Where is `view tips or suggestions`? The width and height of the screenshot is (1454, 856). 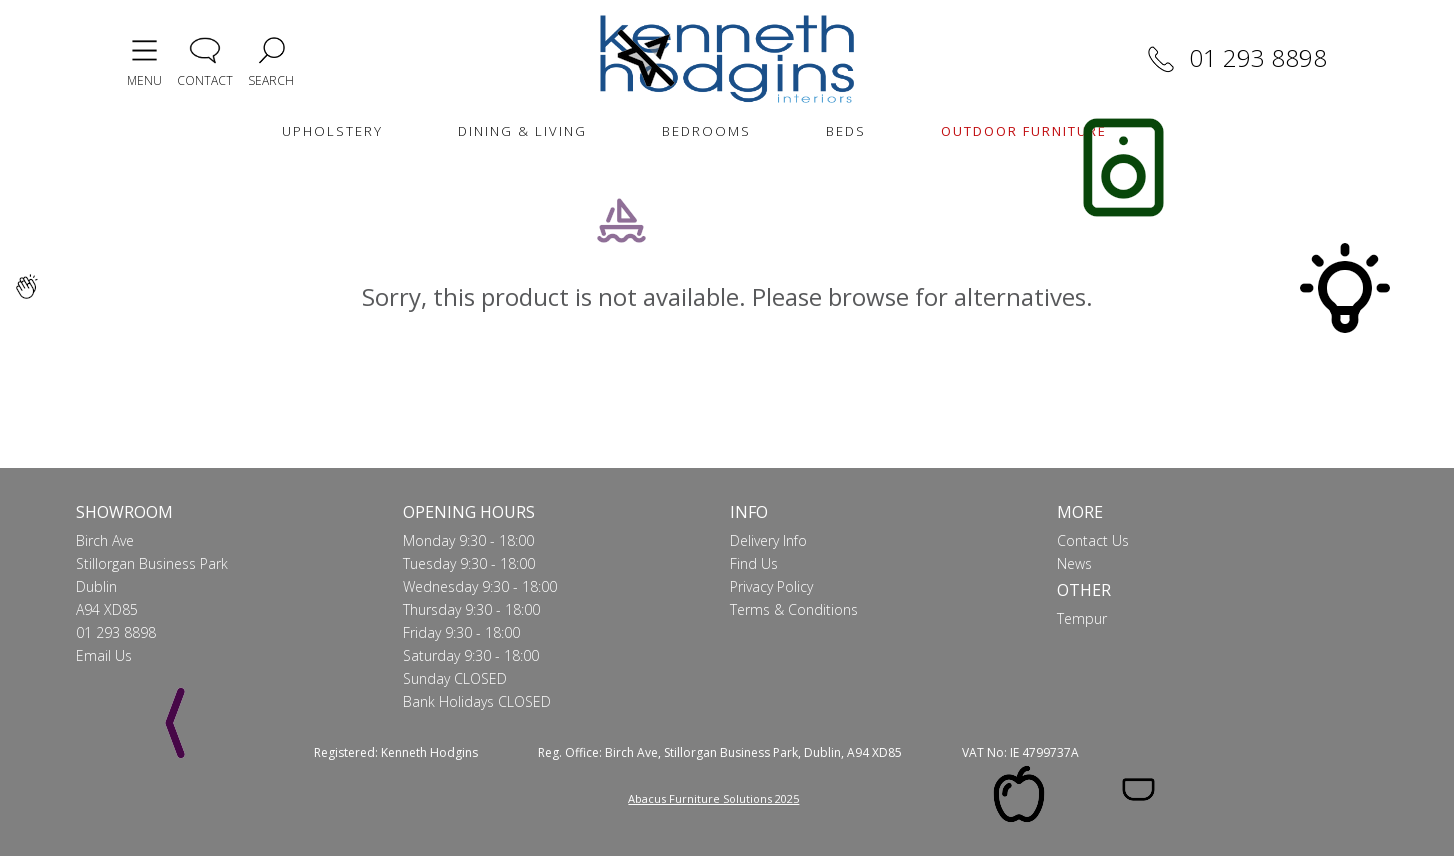
view tips or suggestions is located at coordinates (1345, 288).